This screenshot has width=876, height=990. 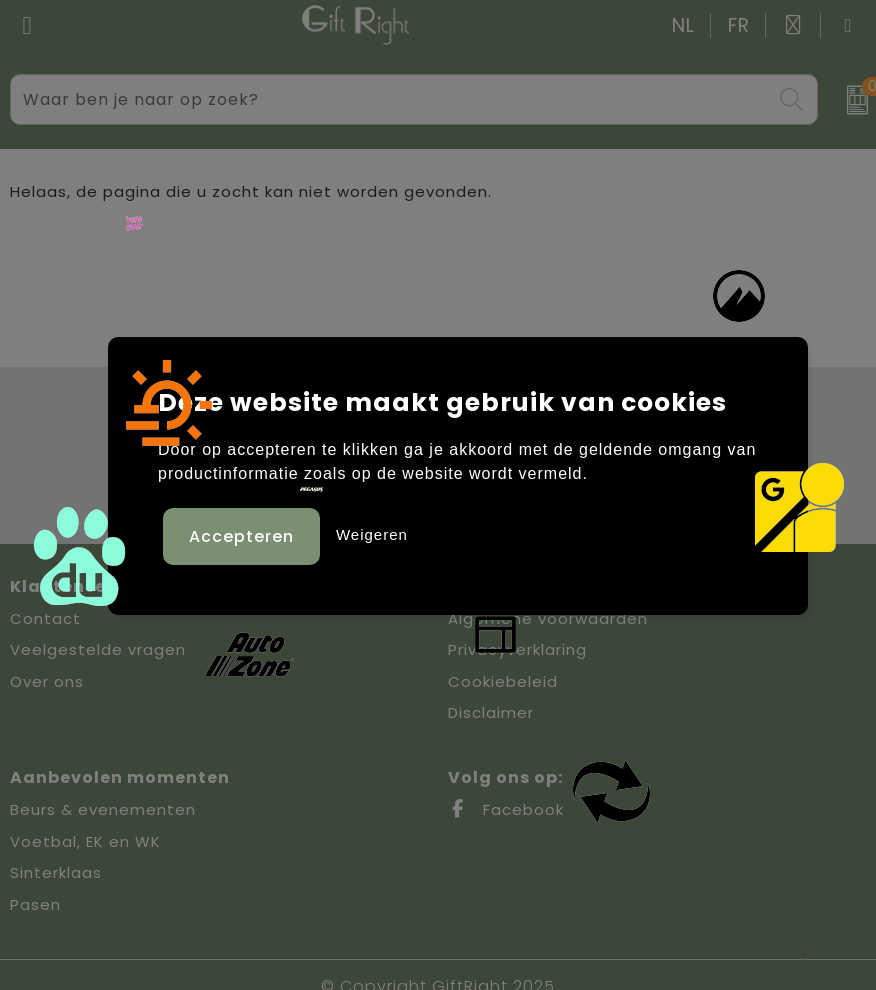 What do you see at coordinates (134, 223) in the screenshot?
I see `yunohost self-hosting platform logo` at bounding box center [134, 223].